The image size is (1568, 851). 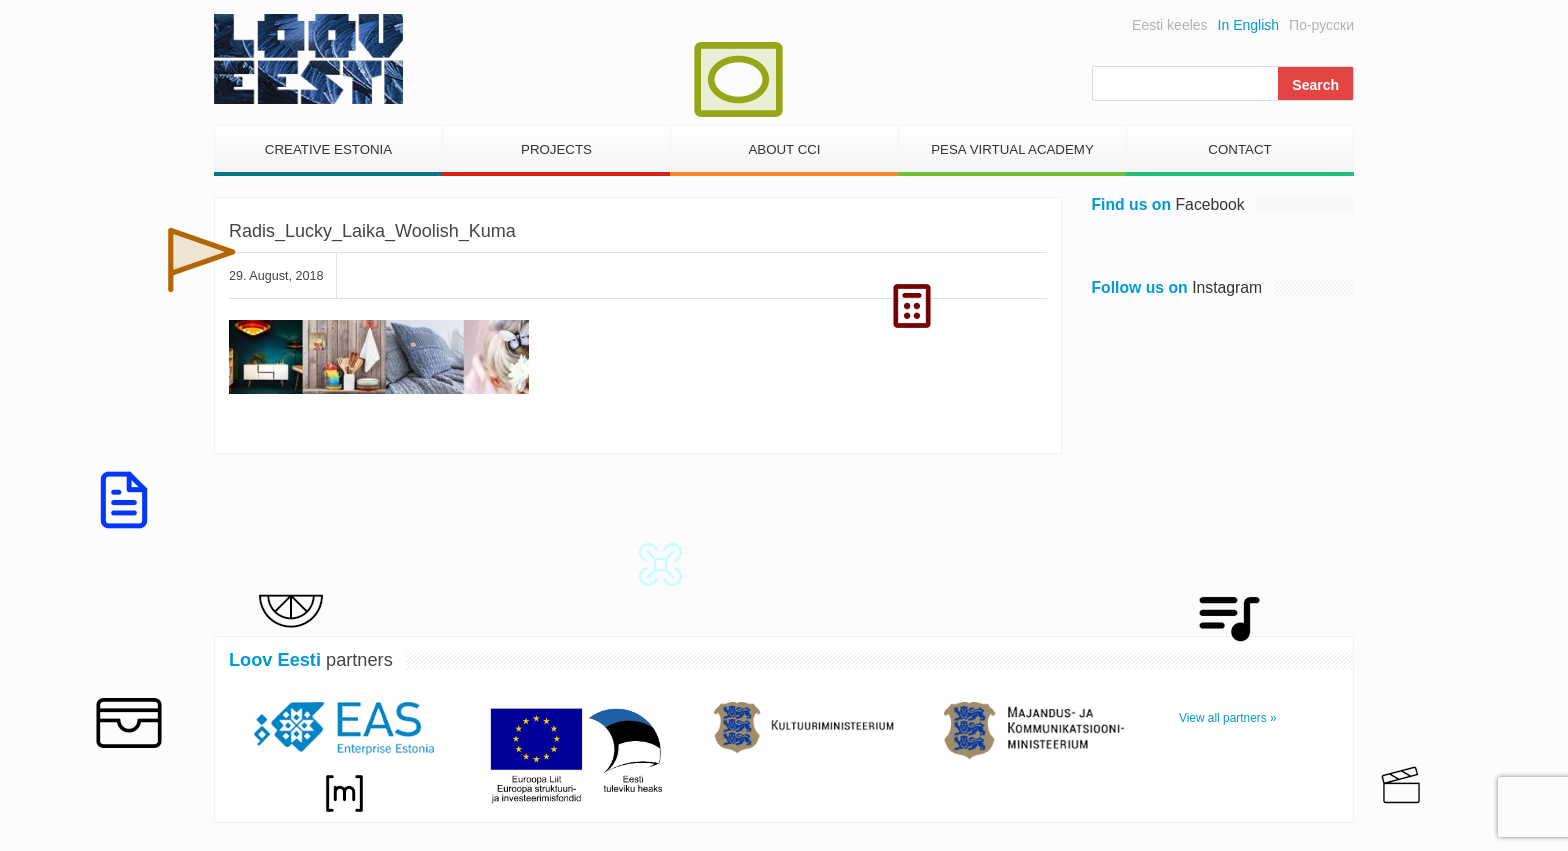 I want to click on view music queue or playlist, so click(x=1228, y=616).